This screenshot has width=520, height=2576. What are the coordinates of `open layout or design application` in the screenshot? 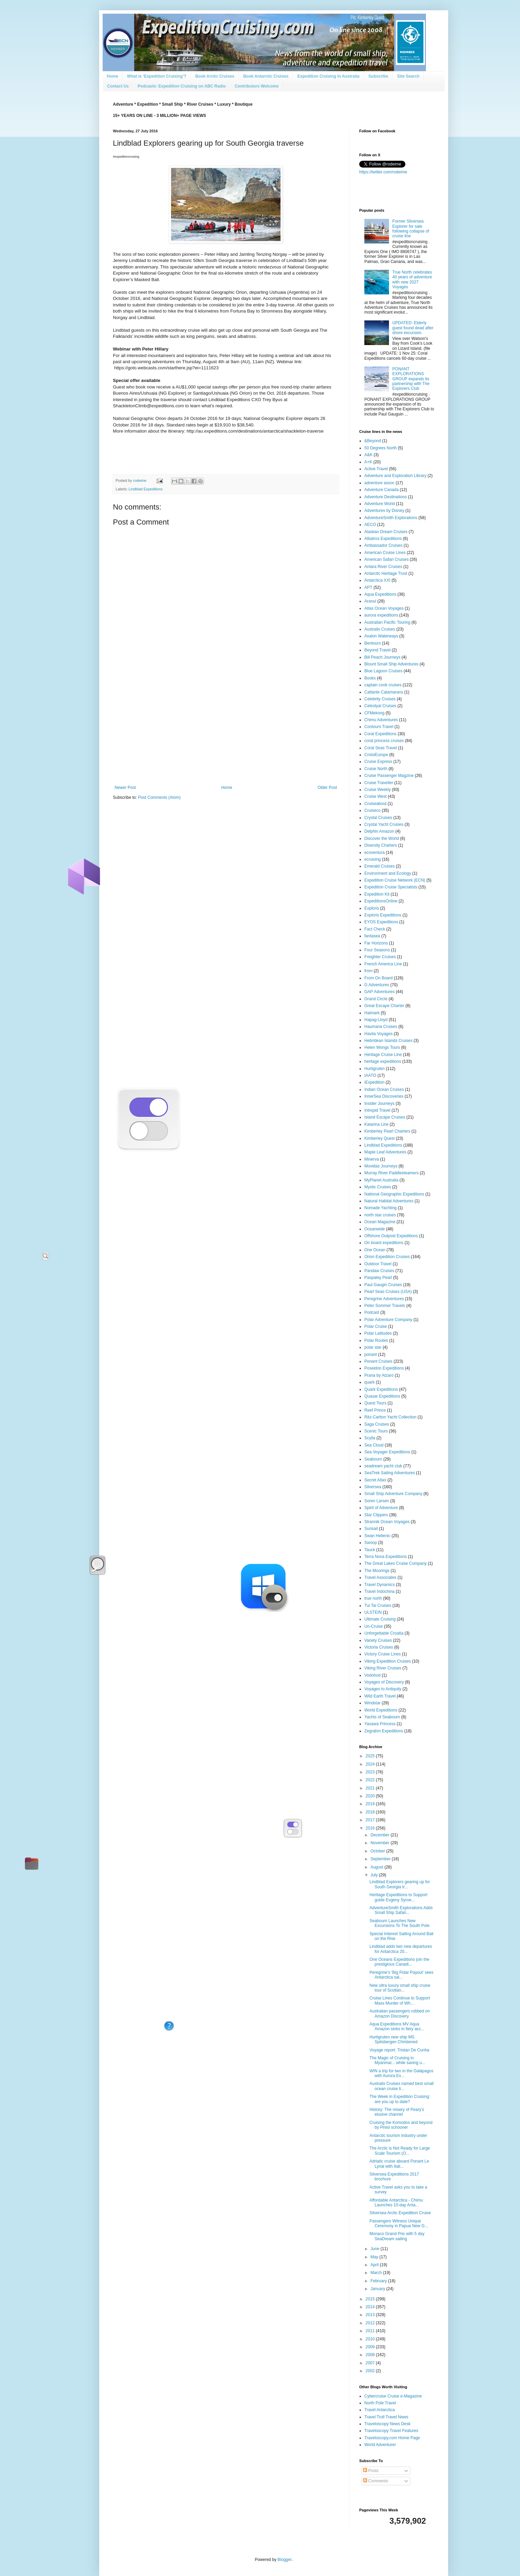 It's located at (84, 876).